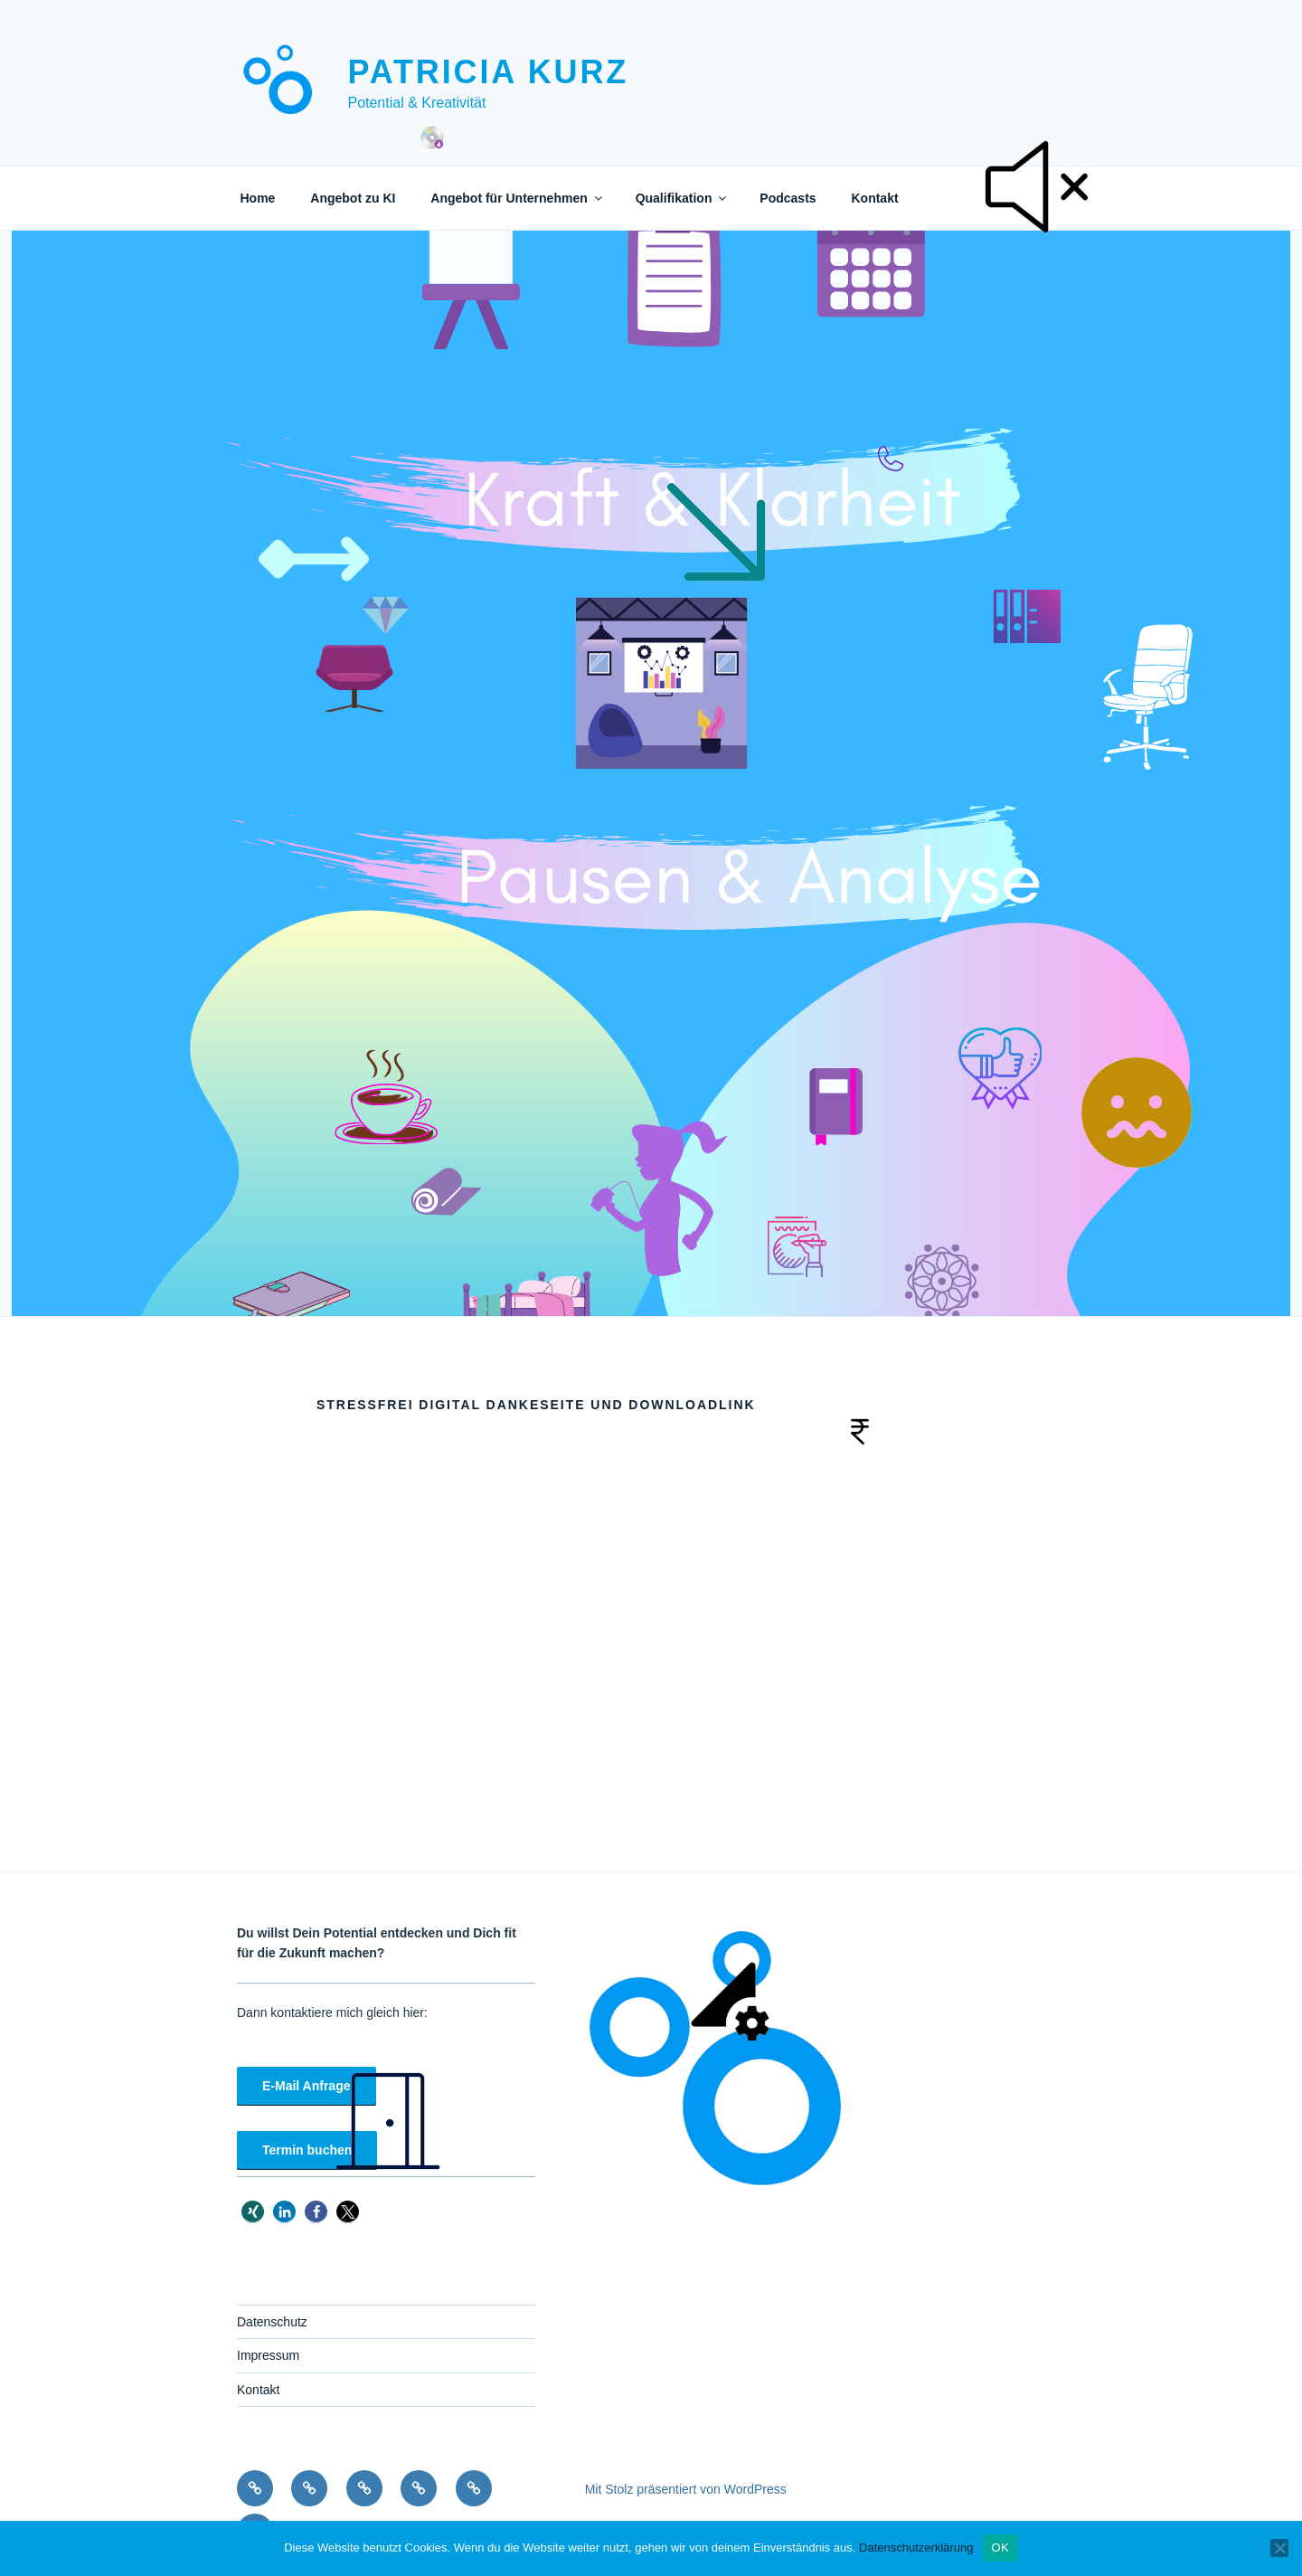  What do you see at coordinates (388, 2121) in the screenshot?
I see `log out or exit the application` at bounding box center [388, 2121].